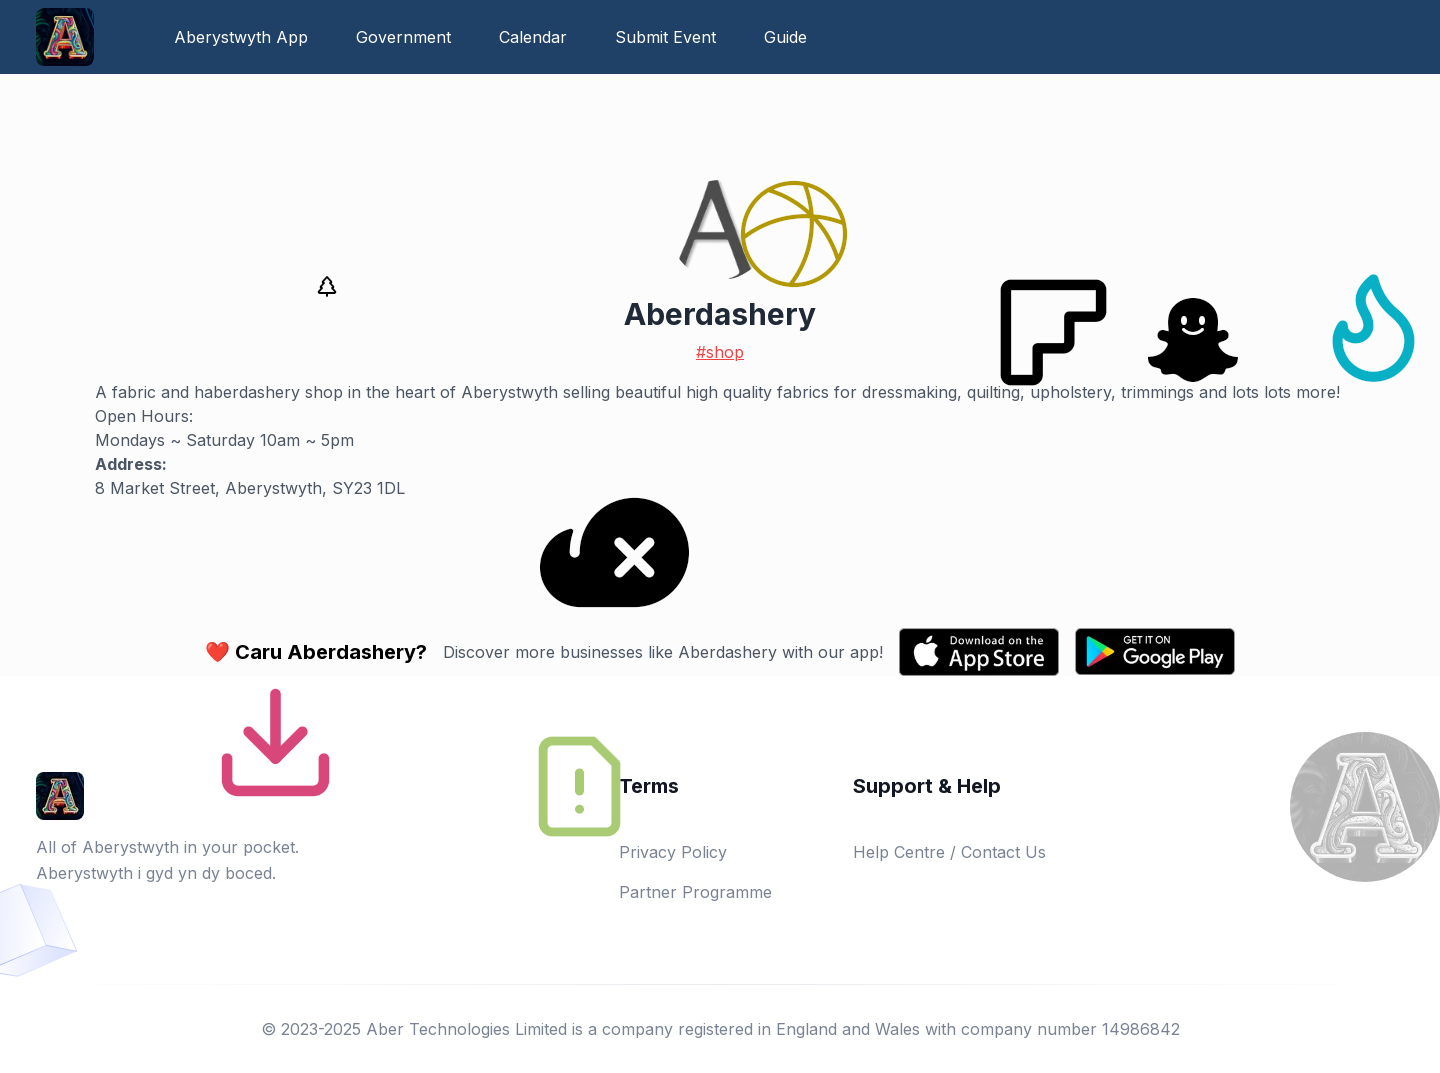 The height and width of the screenshot is (1073, 1440). What do you see at coordinates (327, 286) in the screenshot?
I see `access nature or outdoor-related content` at bounding box center [327, 286].